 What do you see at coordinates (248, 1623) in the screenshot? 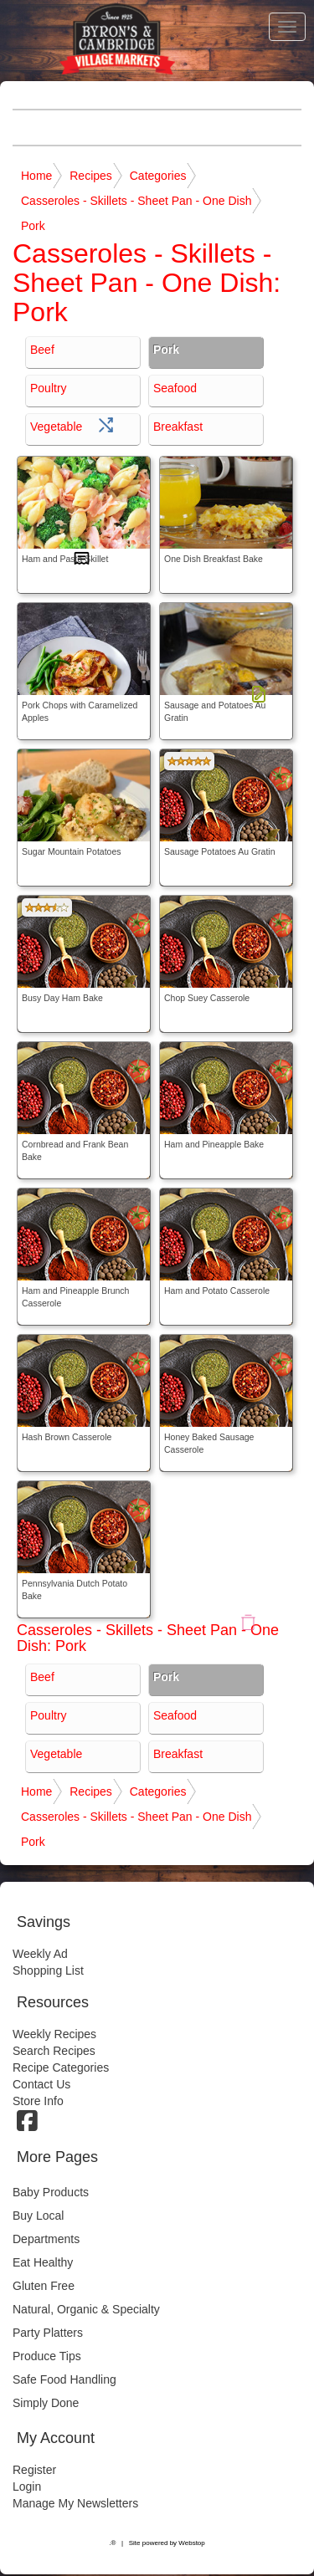
I see `delete selected item` at bounding box center [248, 1623].